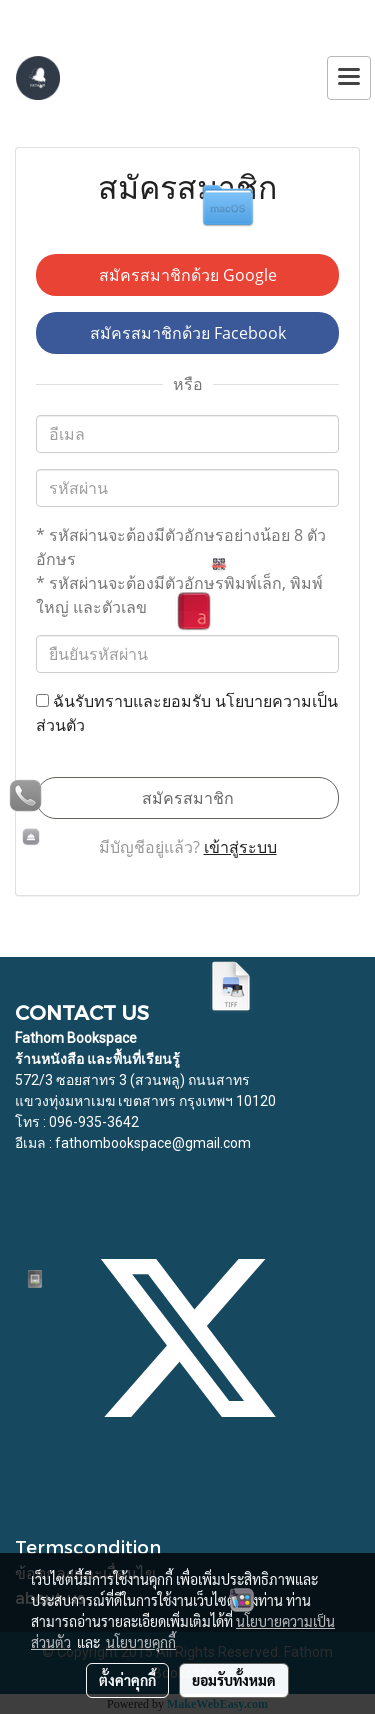 The image size is (375, 1714). What do you see at coordinates (25, 795) in the screenshot?
I see `open the phone app to make a call` at bounding box center [25, 795].